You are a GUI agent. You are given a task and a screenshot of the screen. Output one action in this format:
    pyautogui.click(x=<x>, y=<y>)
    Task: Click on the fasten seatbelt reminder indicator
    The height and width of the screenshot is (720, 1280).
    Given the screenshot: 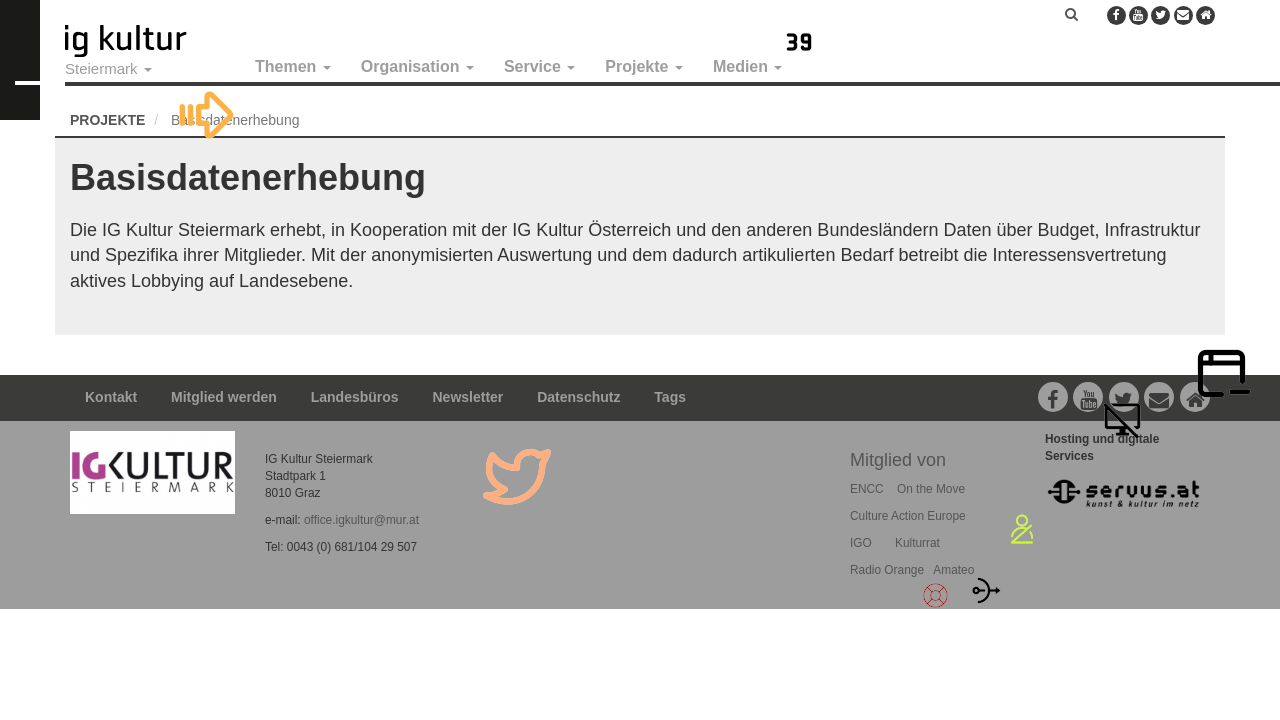 What is the action you would take?
    pyautogui.click(x=1022, y=529)
    